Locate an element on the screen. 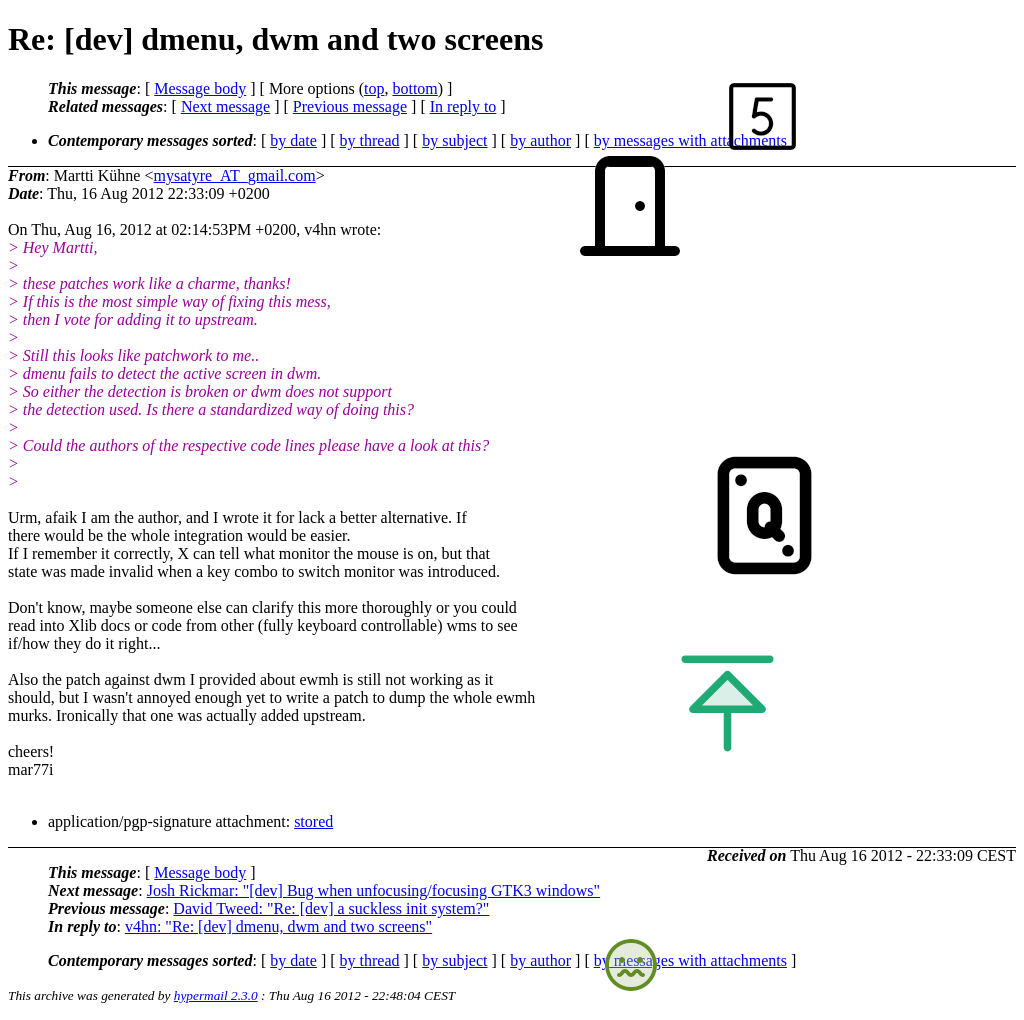  queen playing card in a card game interface is located at coordinates (764, 515).